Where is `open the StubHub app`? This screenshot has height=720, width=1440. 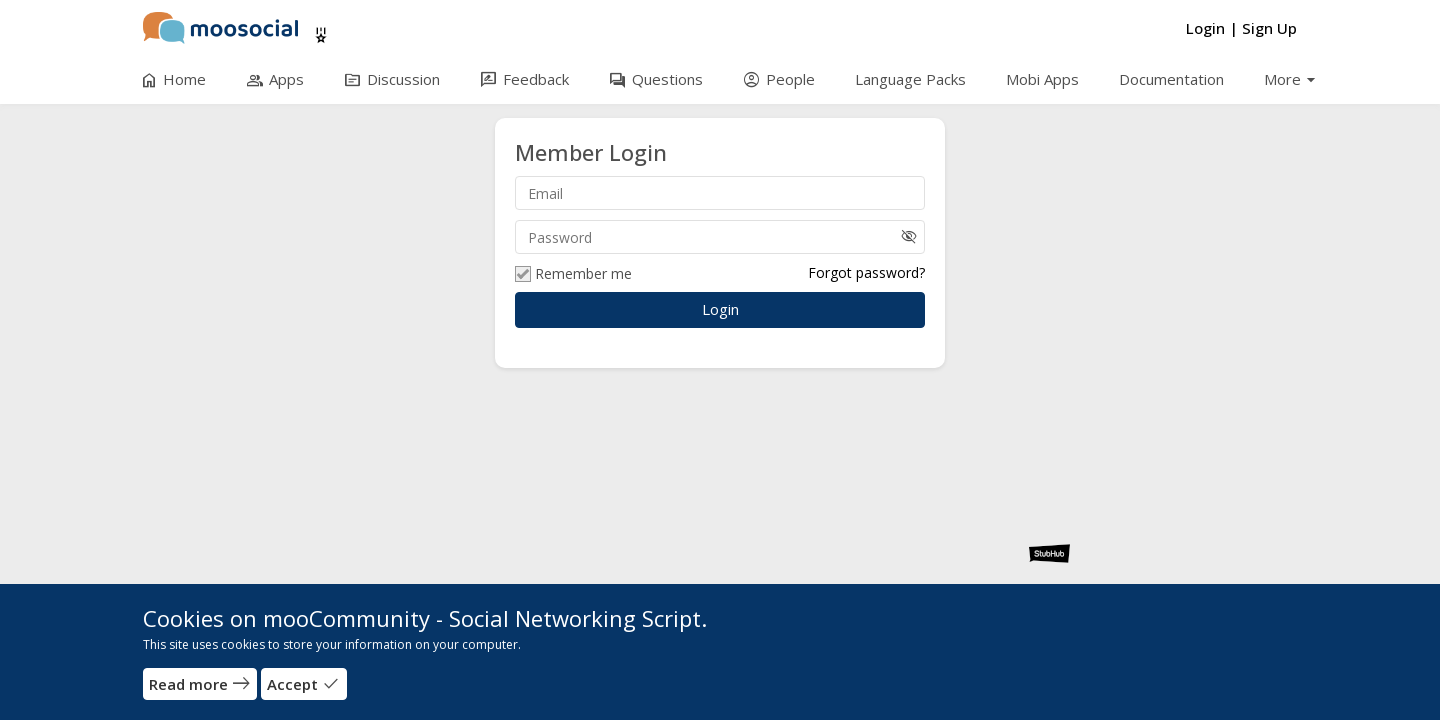 open the StubHub app is located at coordinates (1049, 553).